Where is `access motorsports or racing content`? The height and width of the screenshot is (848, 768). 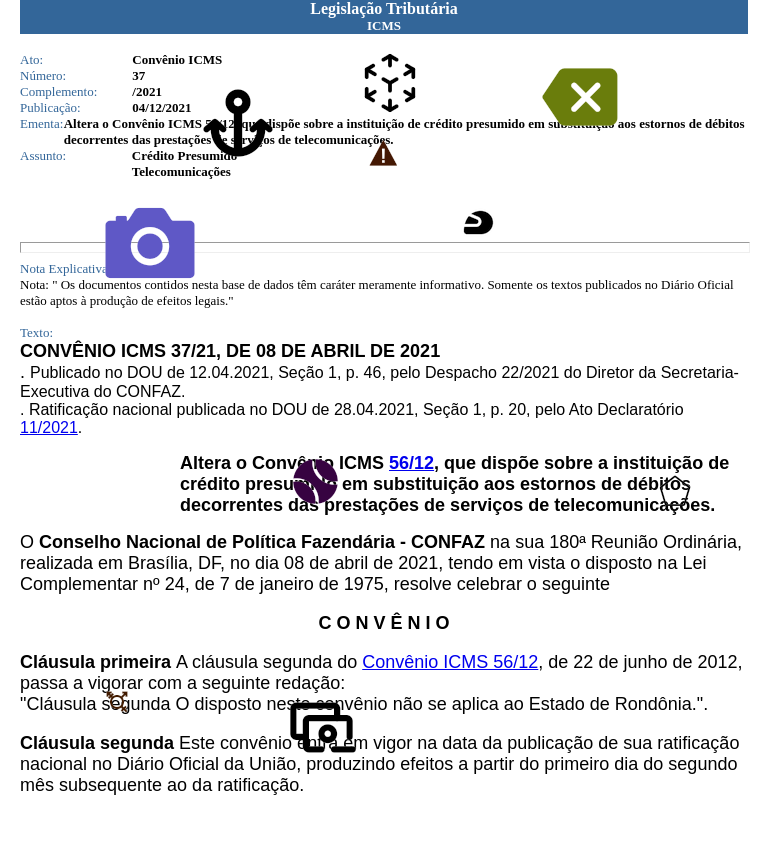 access motorsports or racing content is located at coordinates (478, 222).